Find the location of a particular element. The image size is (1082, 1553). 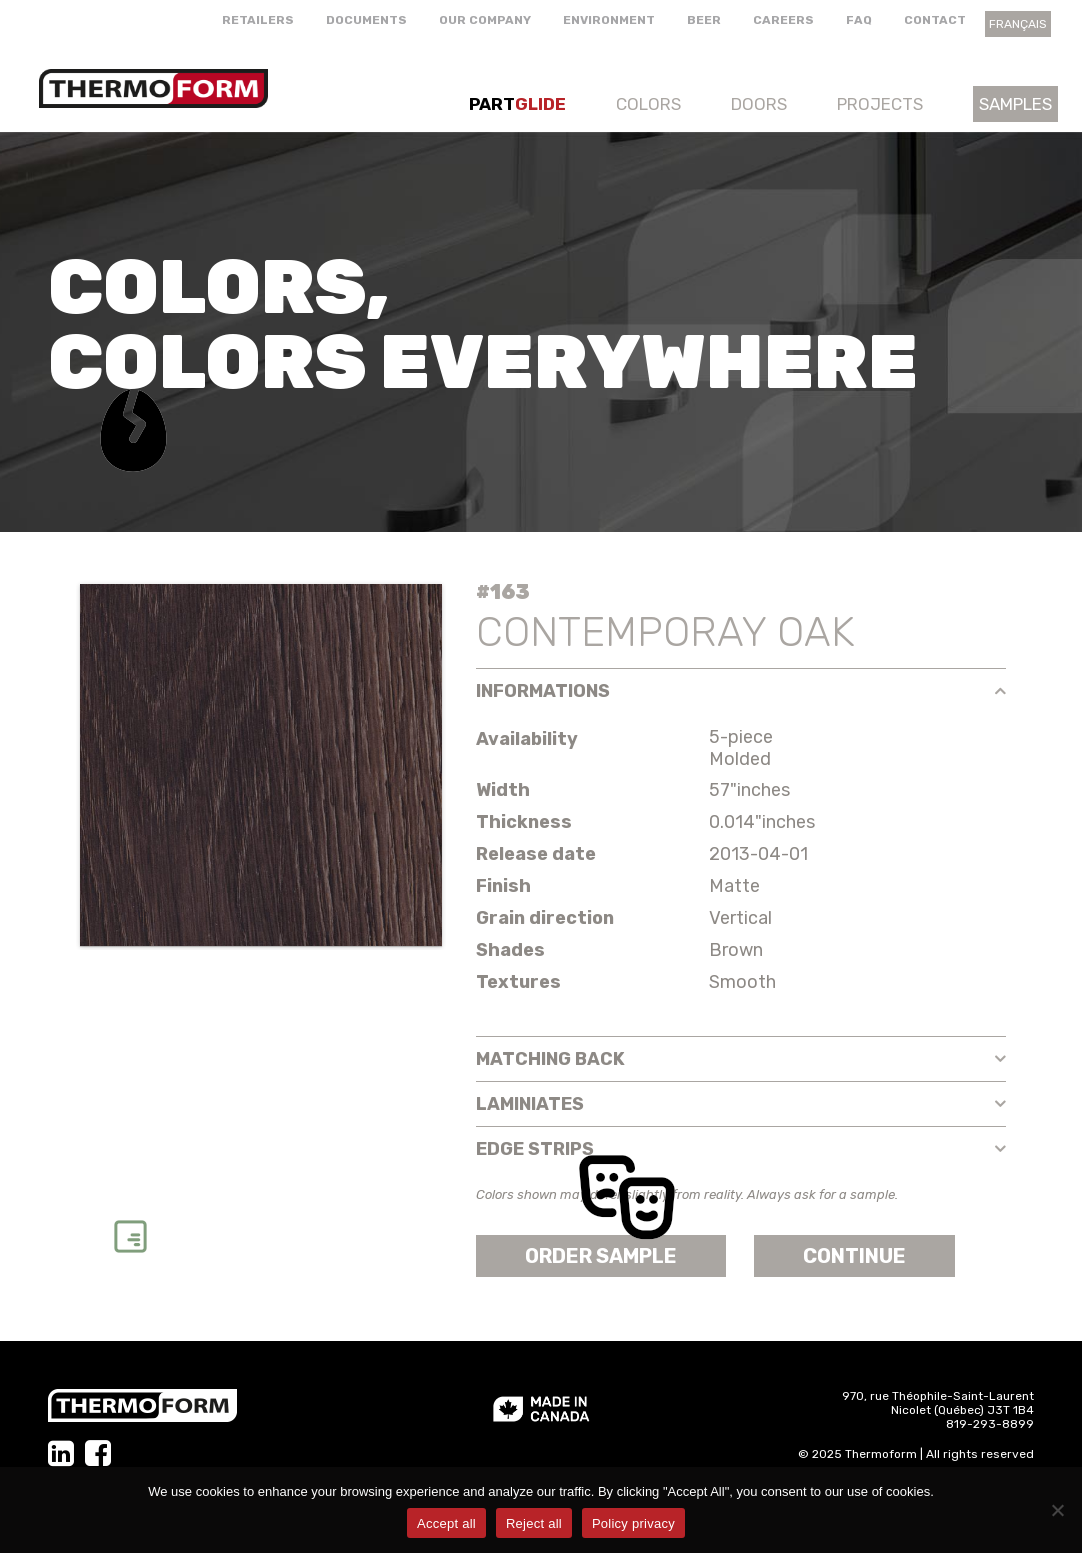

indicates a broken or damaged item is located at coordinates (133, 430).